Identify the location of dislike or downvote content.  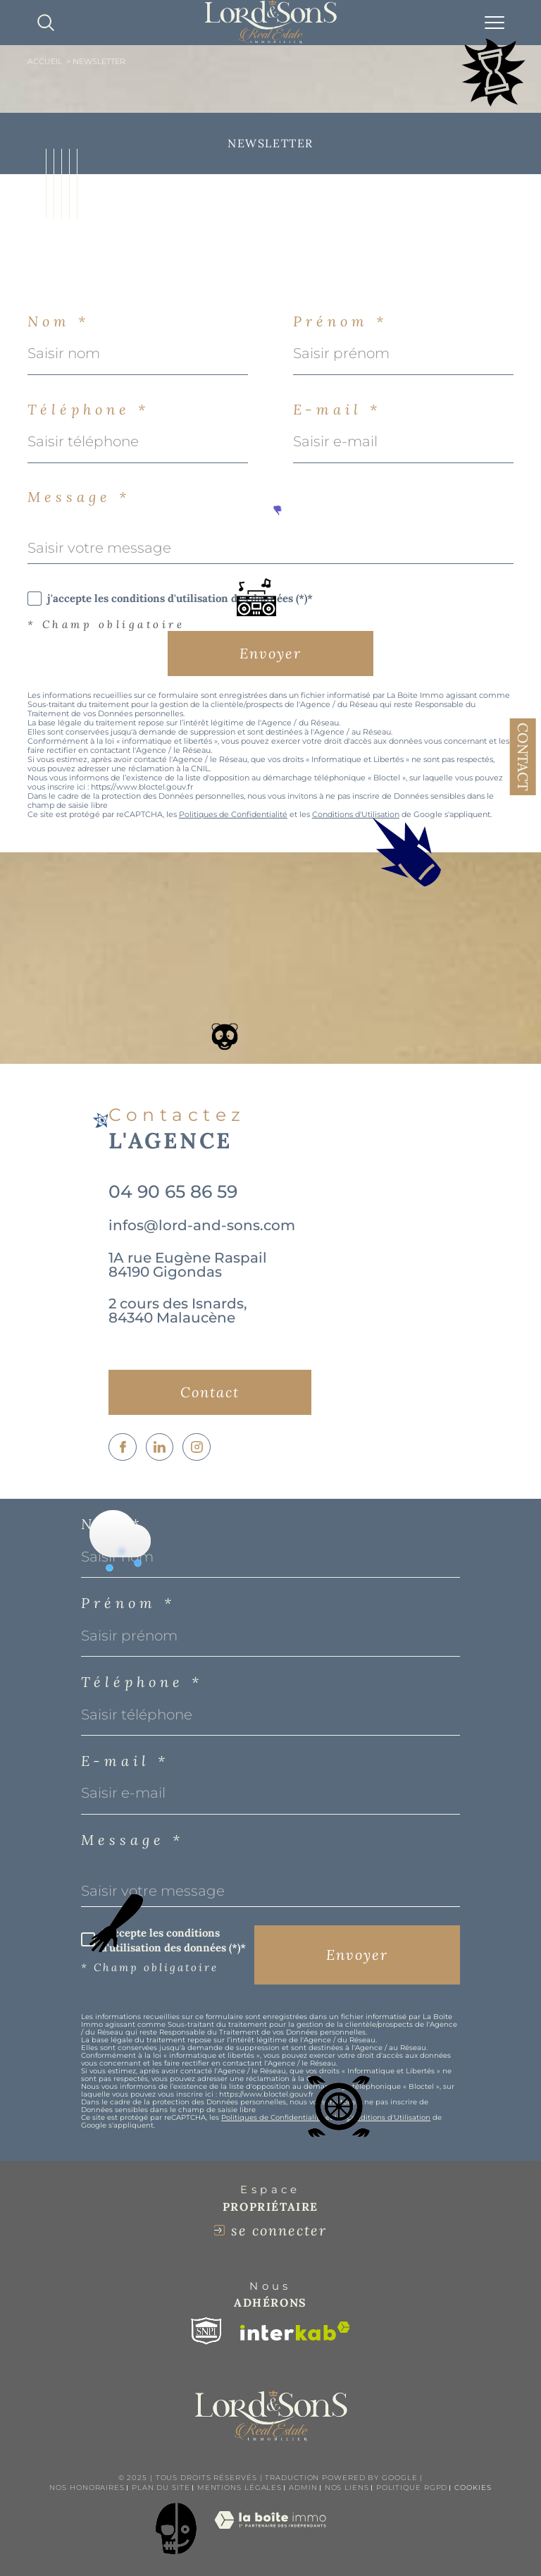
(278, 510).